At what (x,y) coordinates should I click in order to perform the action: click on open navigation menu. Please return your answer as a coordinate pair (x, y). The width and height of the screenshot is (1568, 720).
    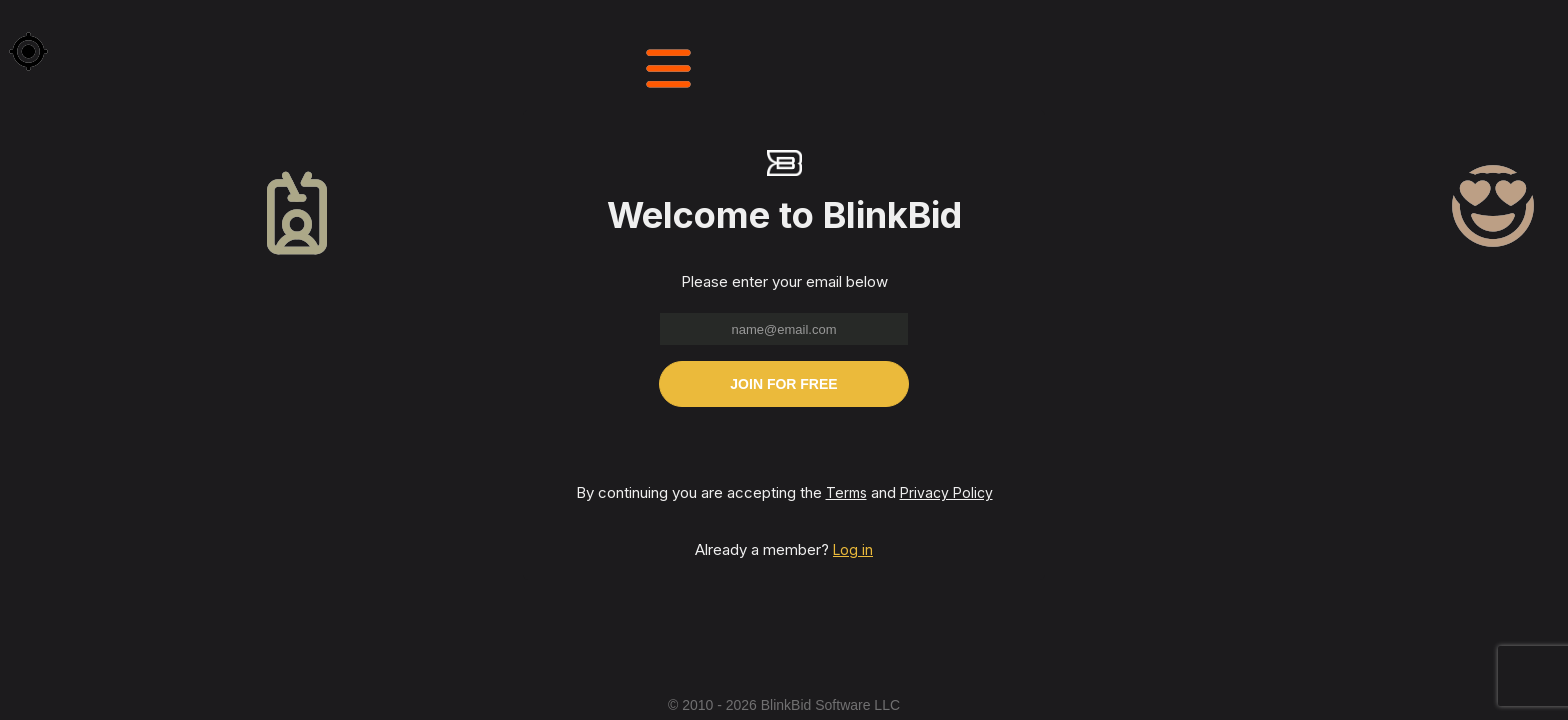
    Looking at the image, I should click on (668, 68).